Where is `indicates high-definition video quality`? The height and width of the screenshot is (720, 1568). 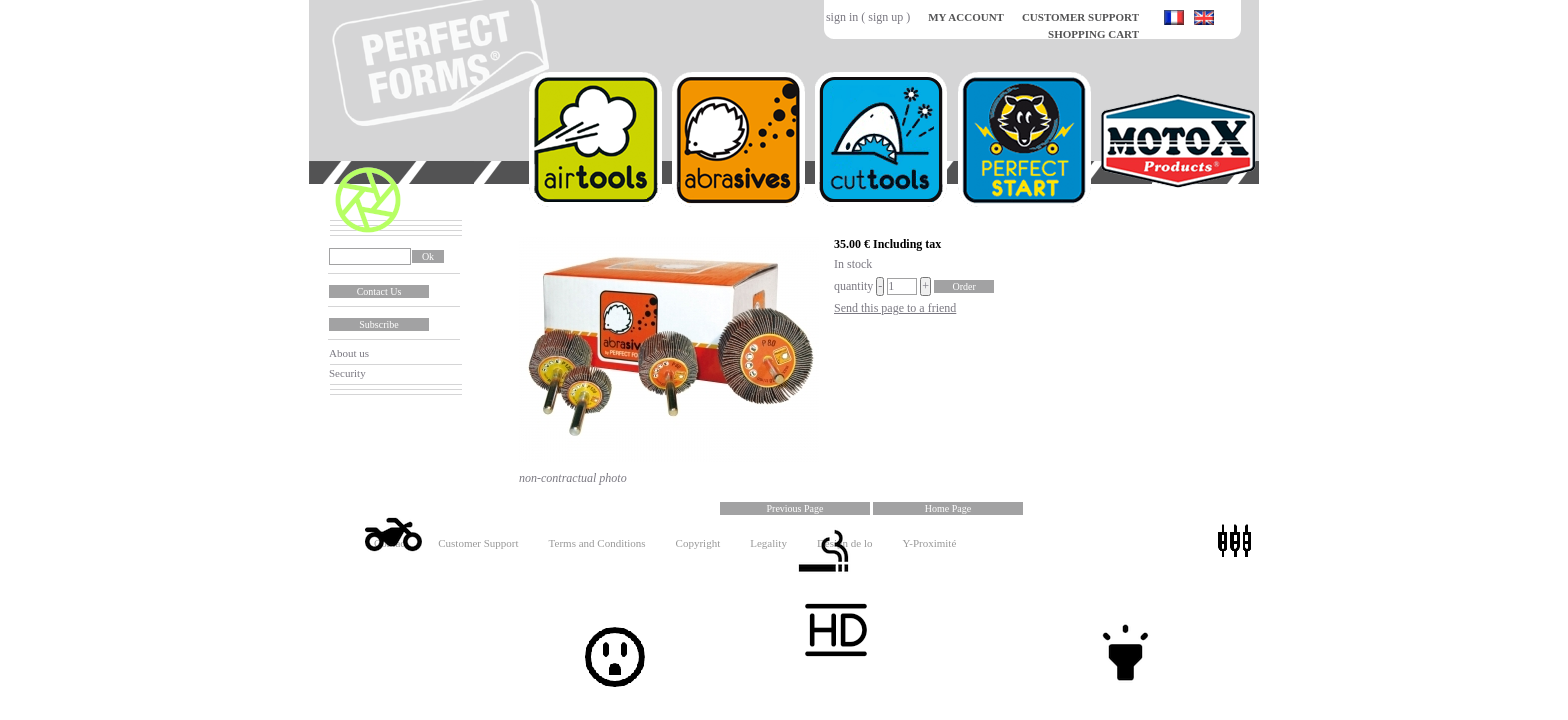
indicates high-definition video quality is located at coordinates (836, 630).